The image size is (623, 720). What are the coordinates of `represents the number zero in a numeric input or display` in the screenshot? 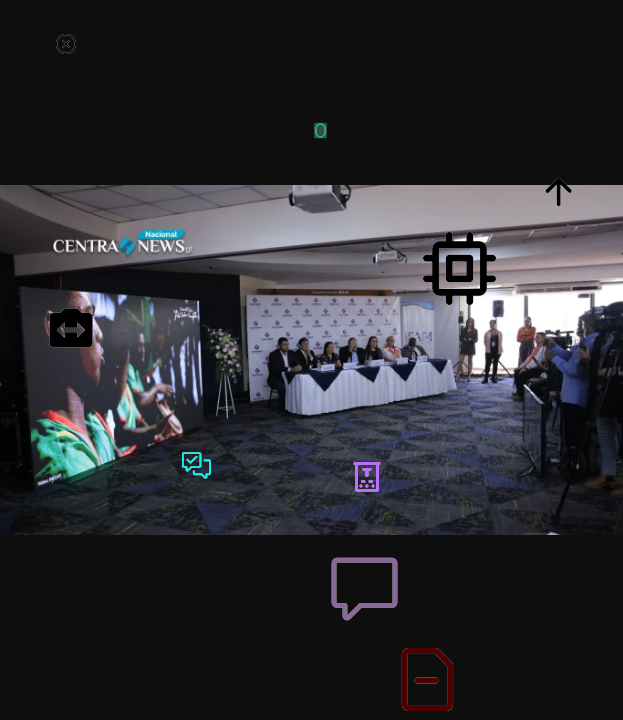 It's located at (320, 130).